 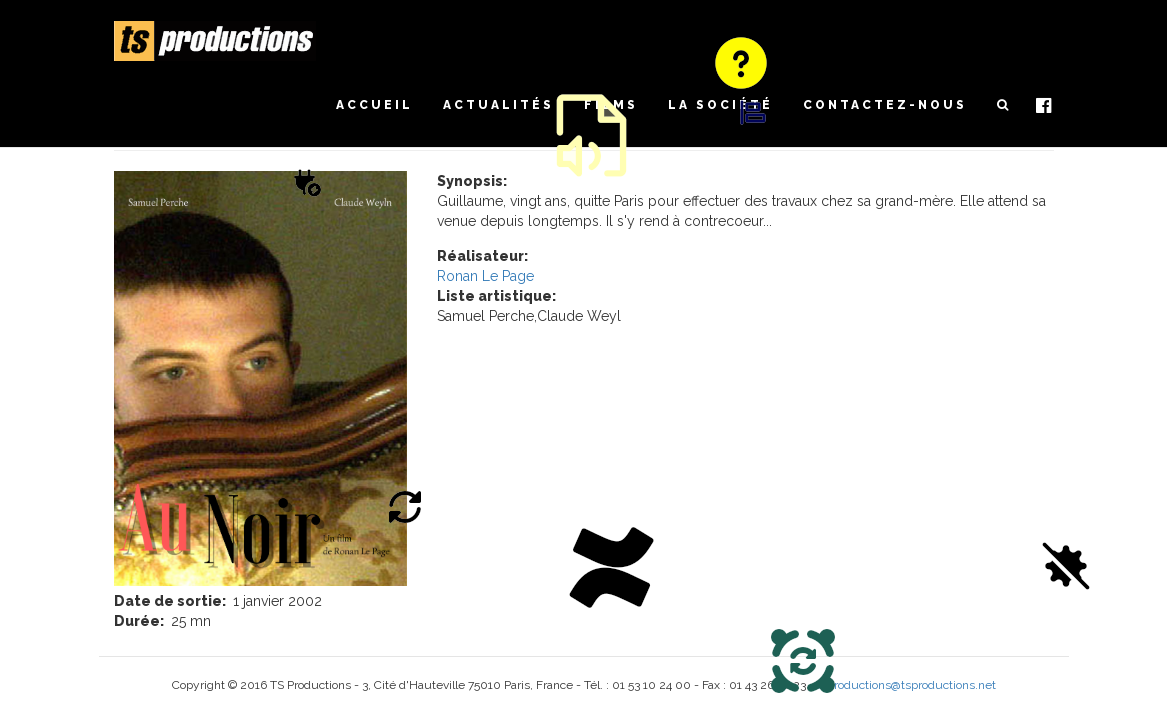 I want to click on align text to the left, so click(x=752, y=112).